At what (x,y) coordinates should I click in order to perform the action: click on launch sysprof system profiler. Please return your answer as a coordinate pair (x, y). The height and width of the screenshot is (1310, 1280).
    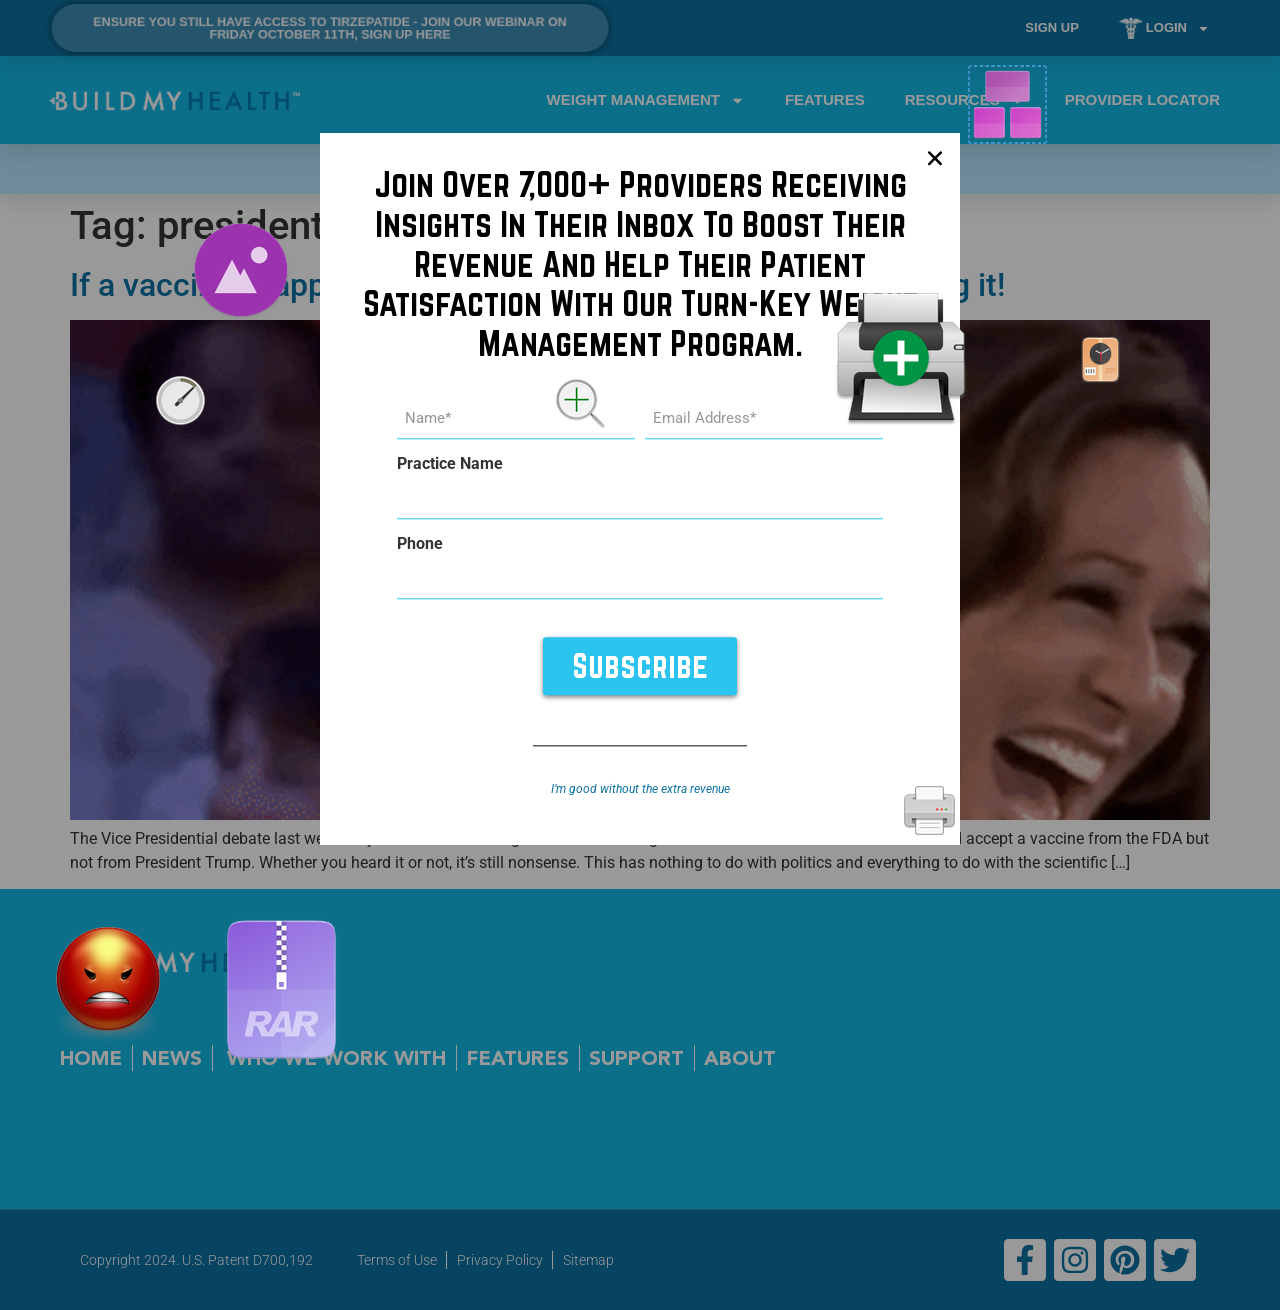
    Looking at the image, I should click on (180, 400).